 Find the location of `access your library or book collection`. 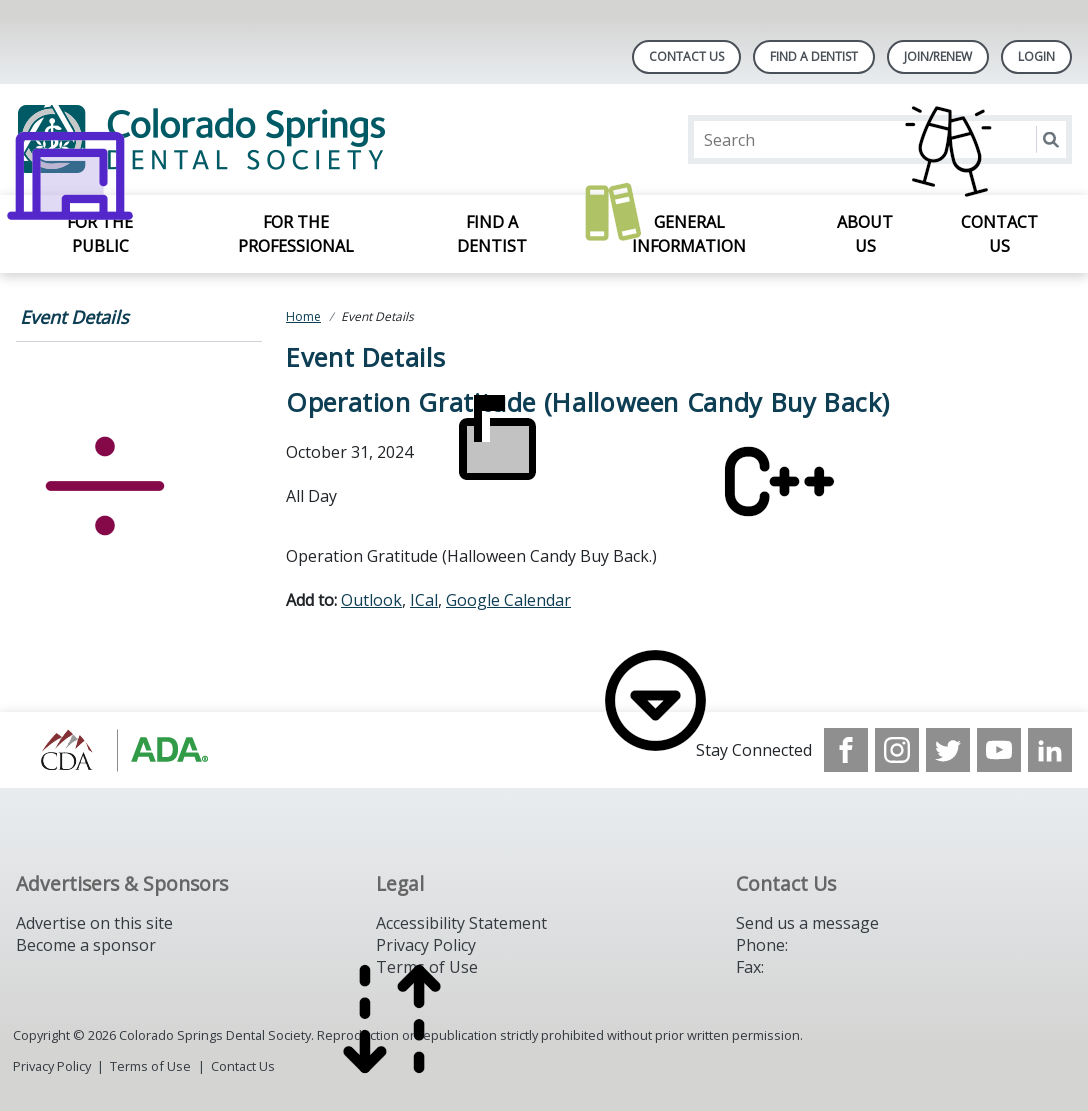

access your library or book collection is located at coordinates (611, 213).